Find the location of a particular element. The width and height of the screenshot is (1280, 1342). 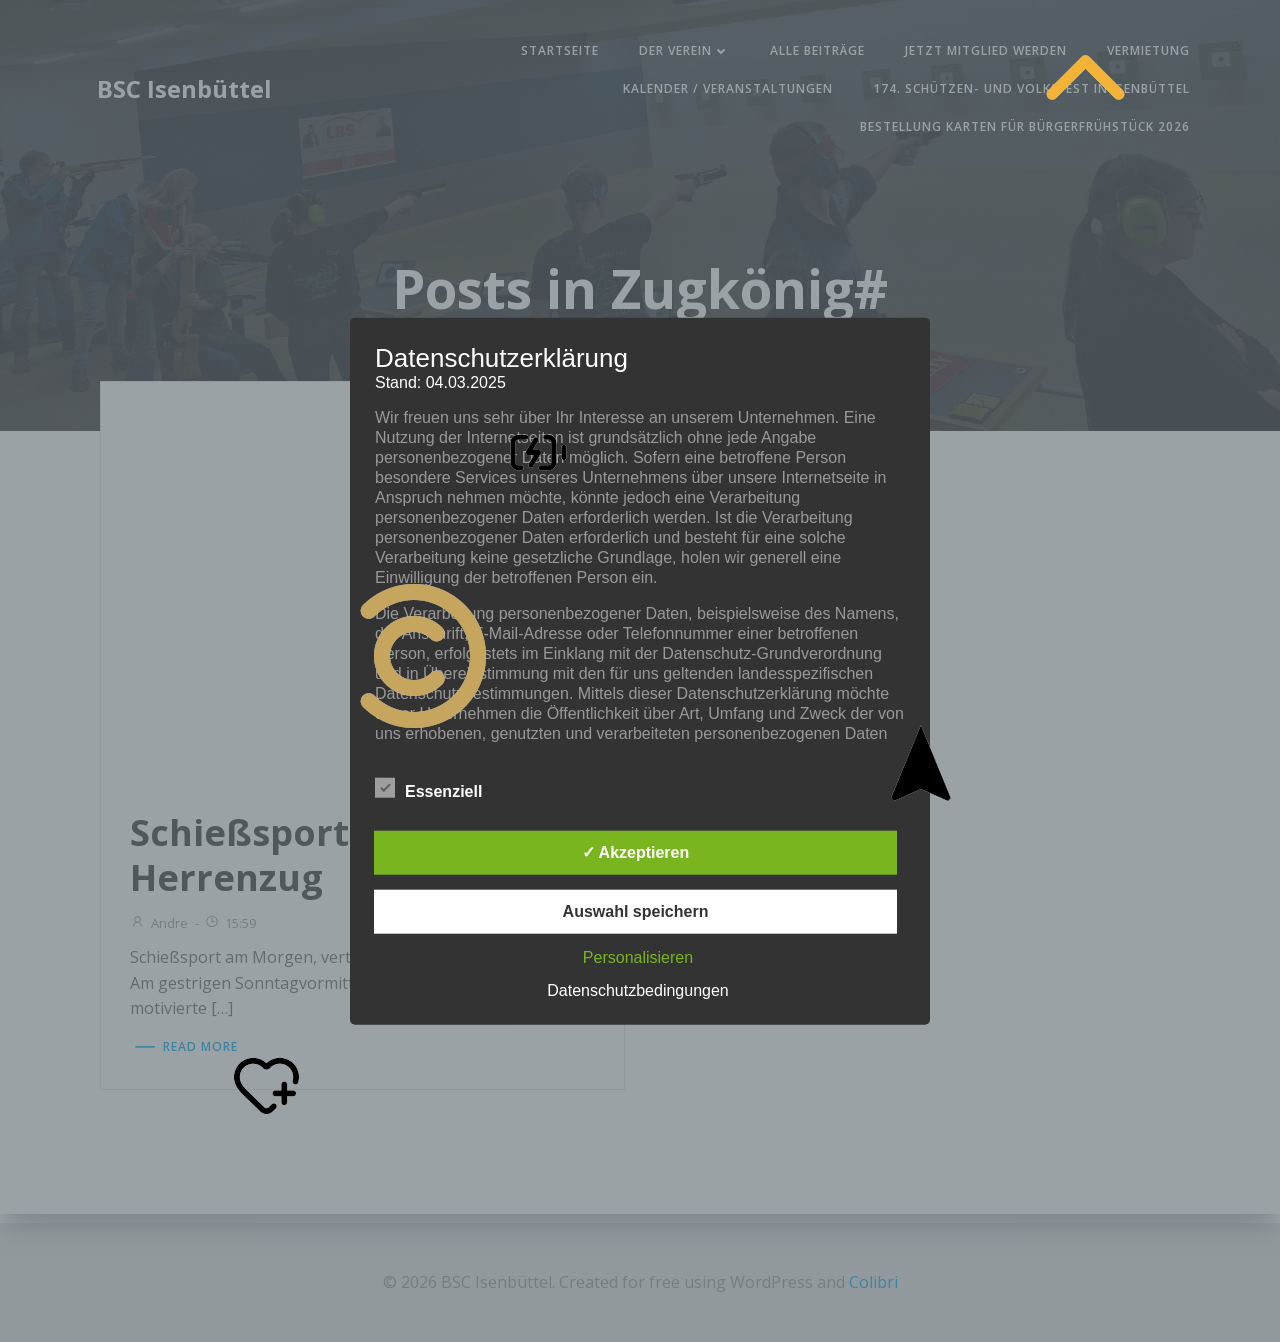

comedy central brand logo is located at coordinates (422, 656).